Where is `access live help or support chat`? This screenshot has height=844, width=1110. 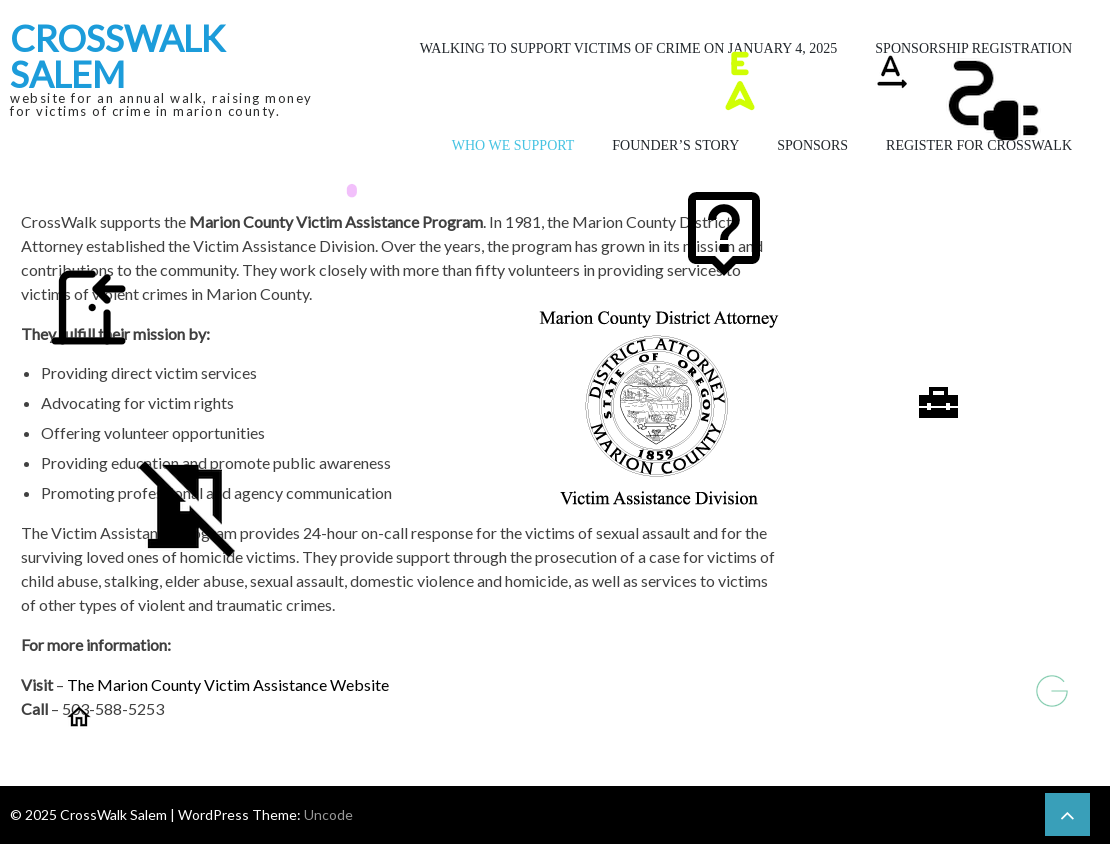 access live help or support chat is located at coordinates (724, 232).